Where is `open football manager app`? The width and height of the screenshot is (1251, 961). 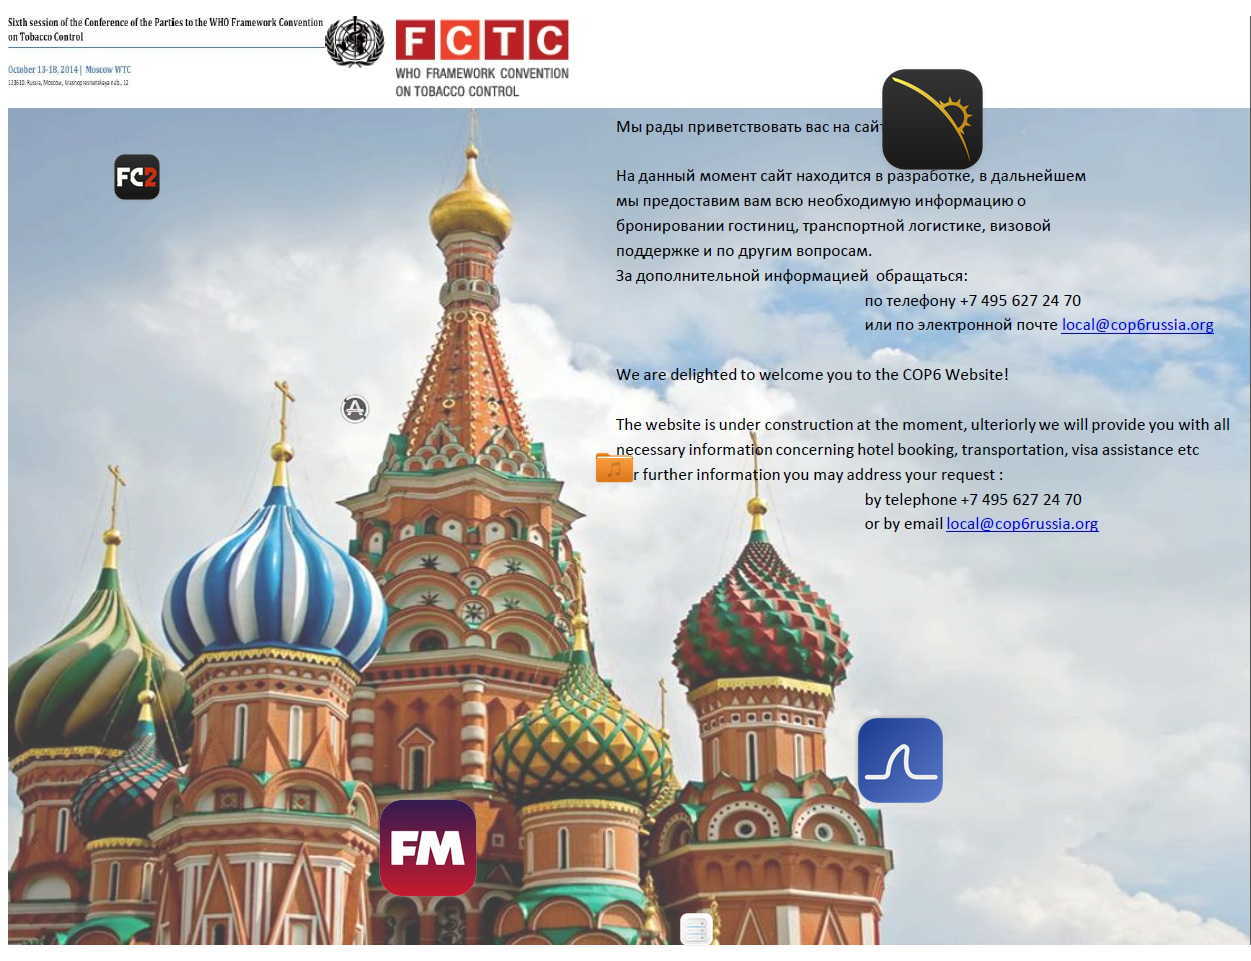 open football manager app is located at coordinates (428, 848).